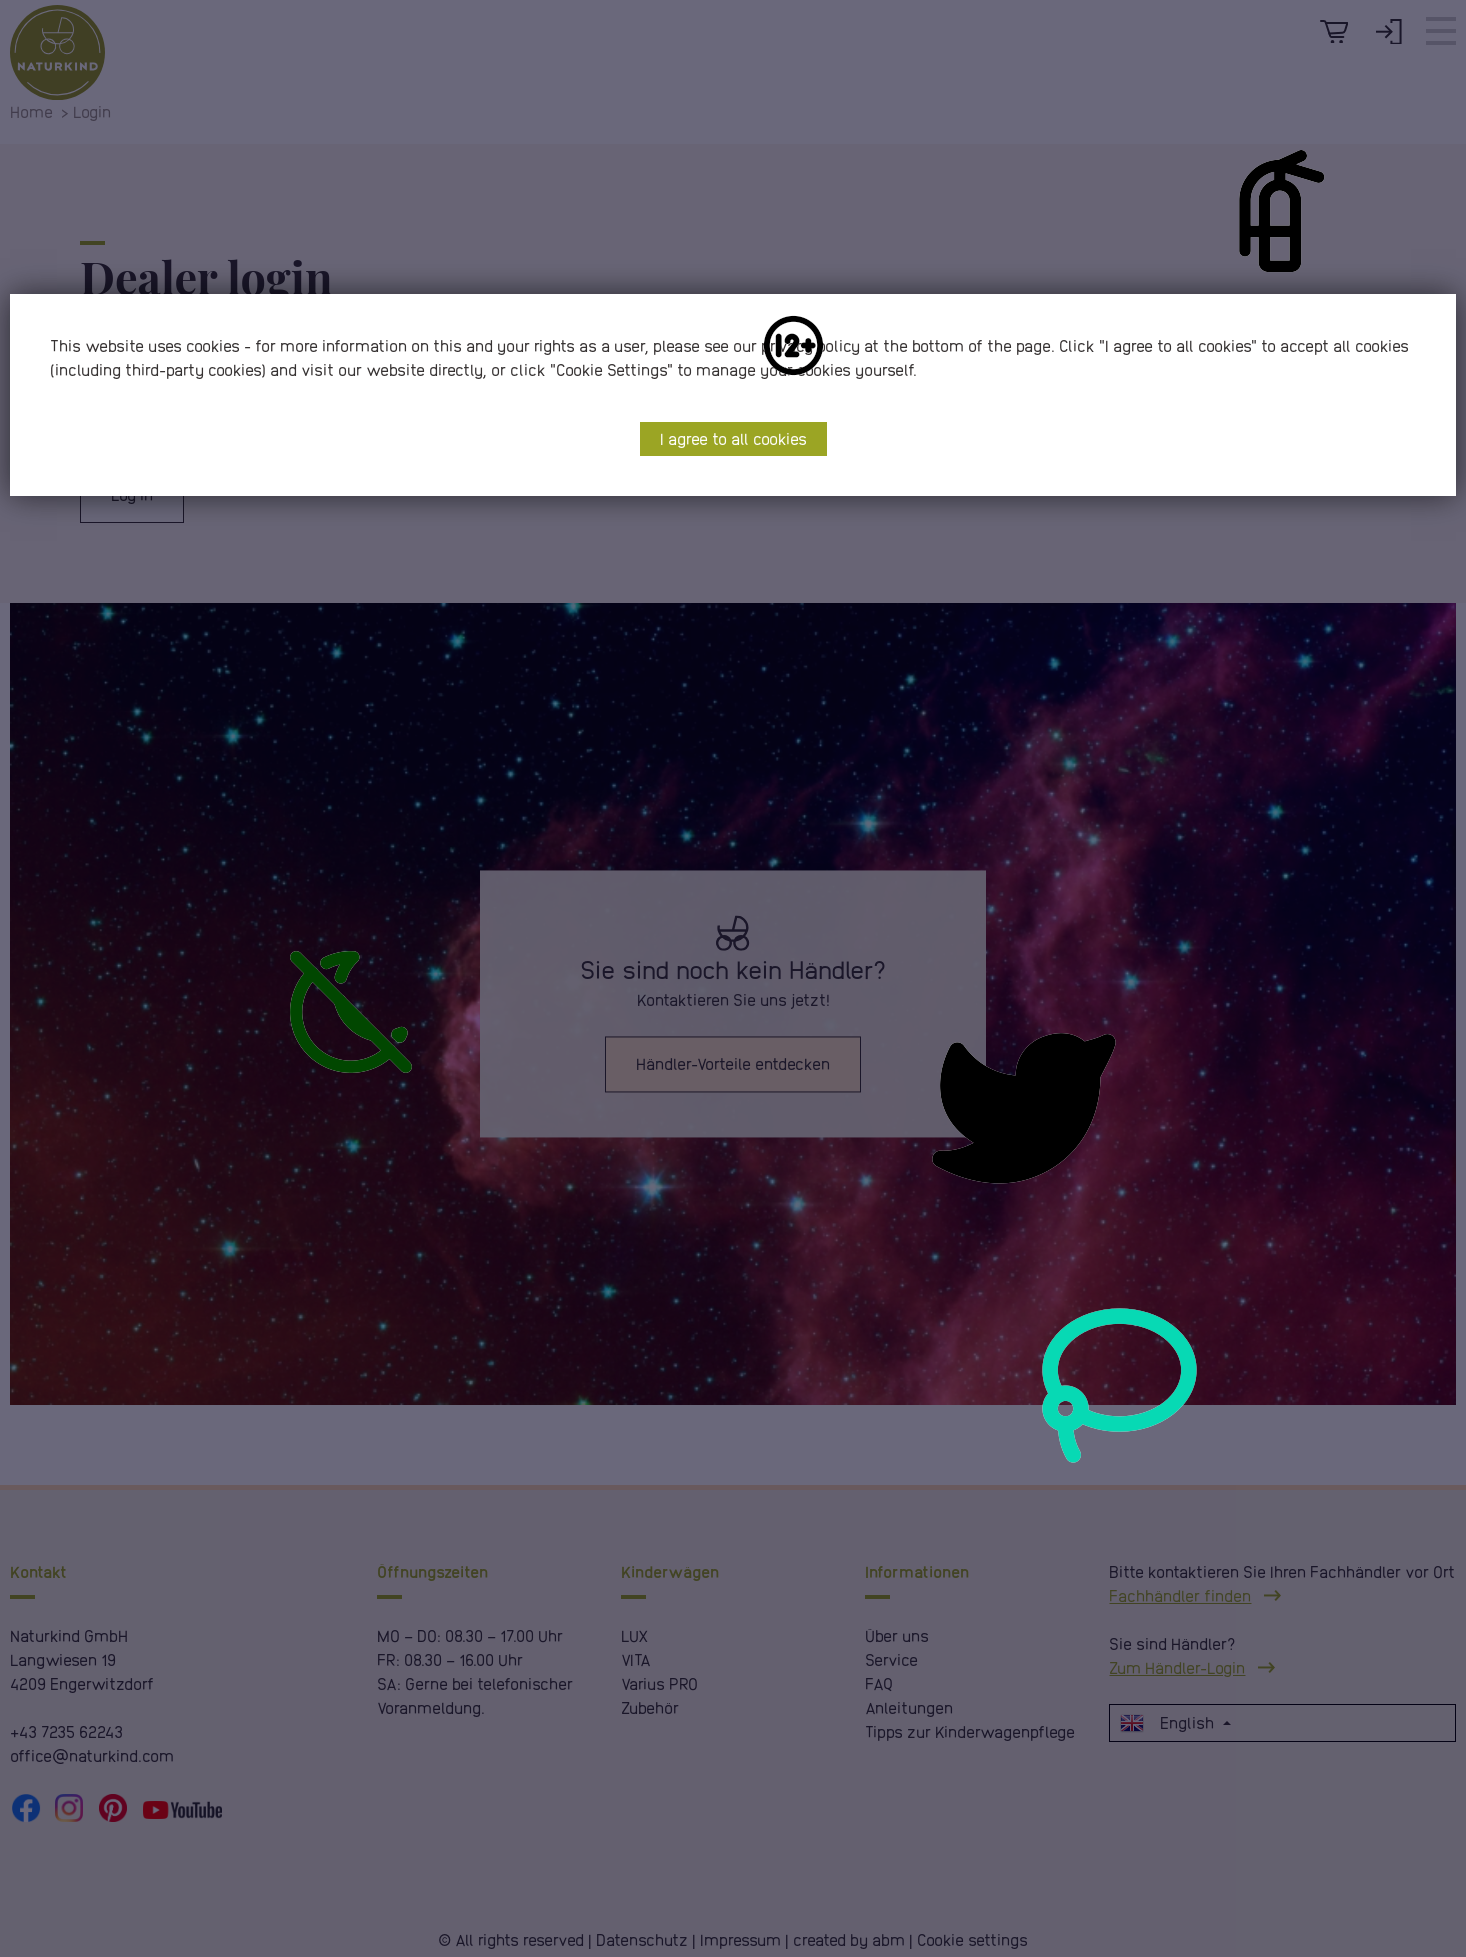 The image size is (1466, 1957). Describe the element at coordinates (1119, 1385) in the screenshot. I see `select an irregular or freeform area` at that location.